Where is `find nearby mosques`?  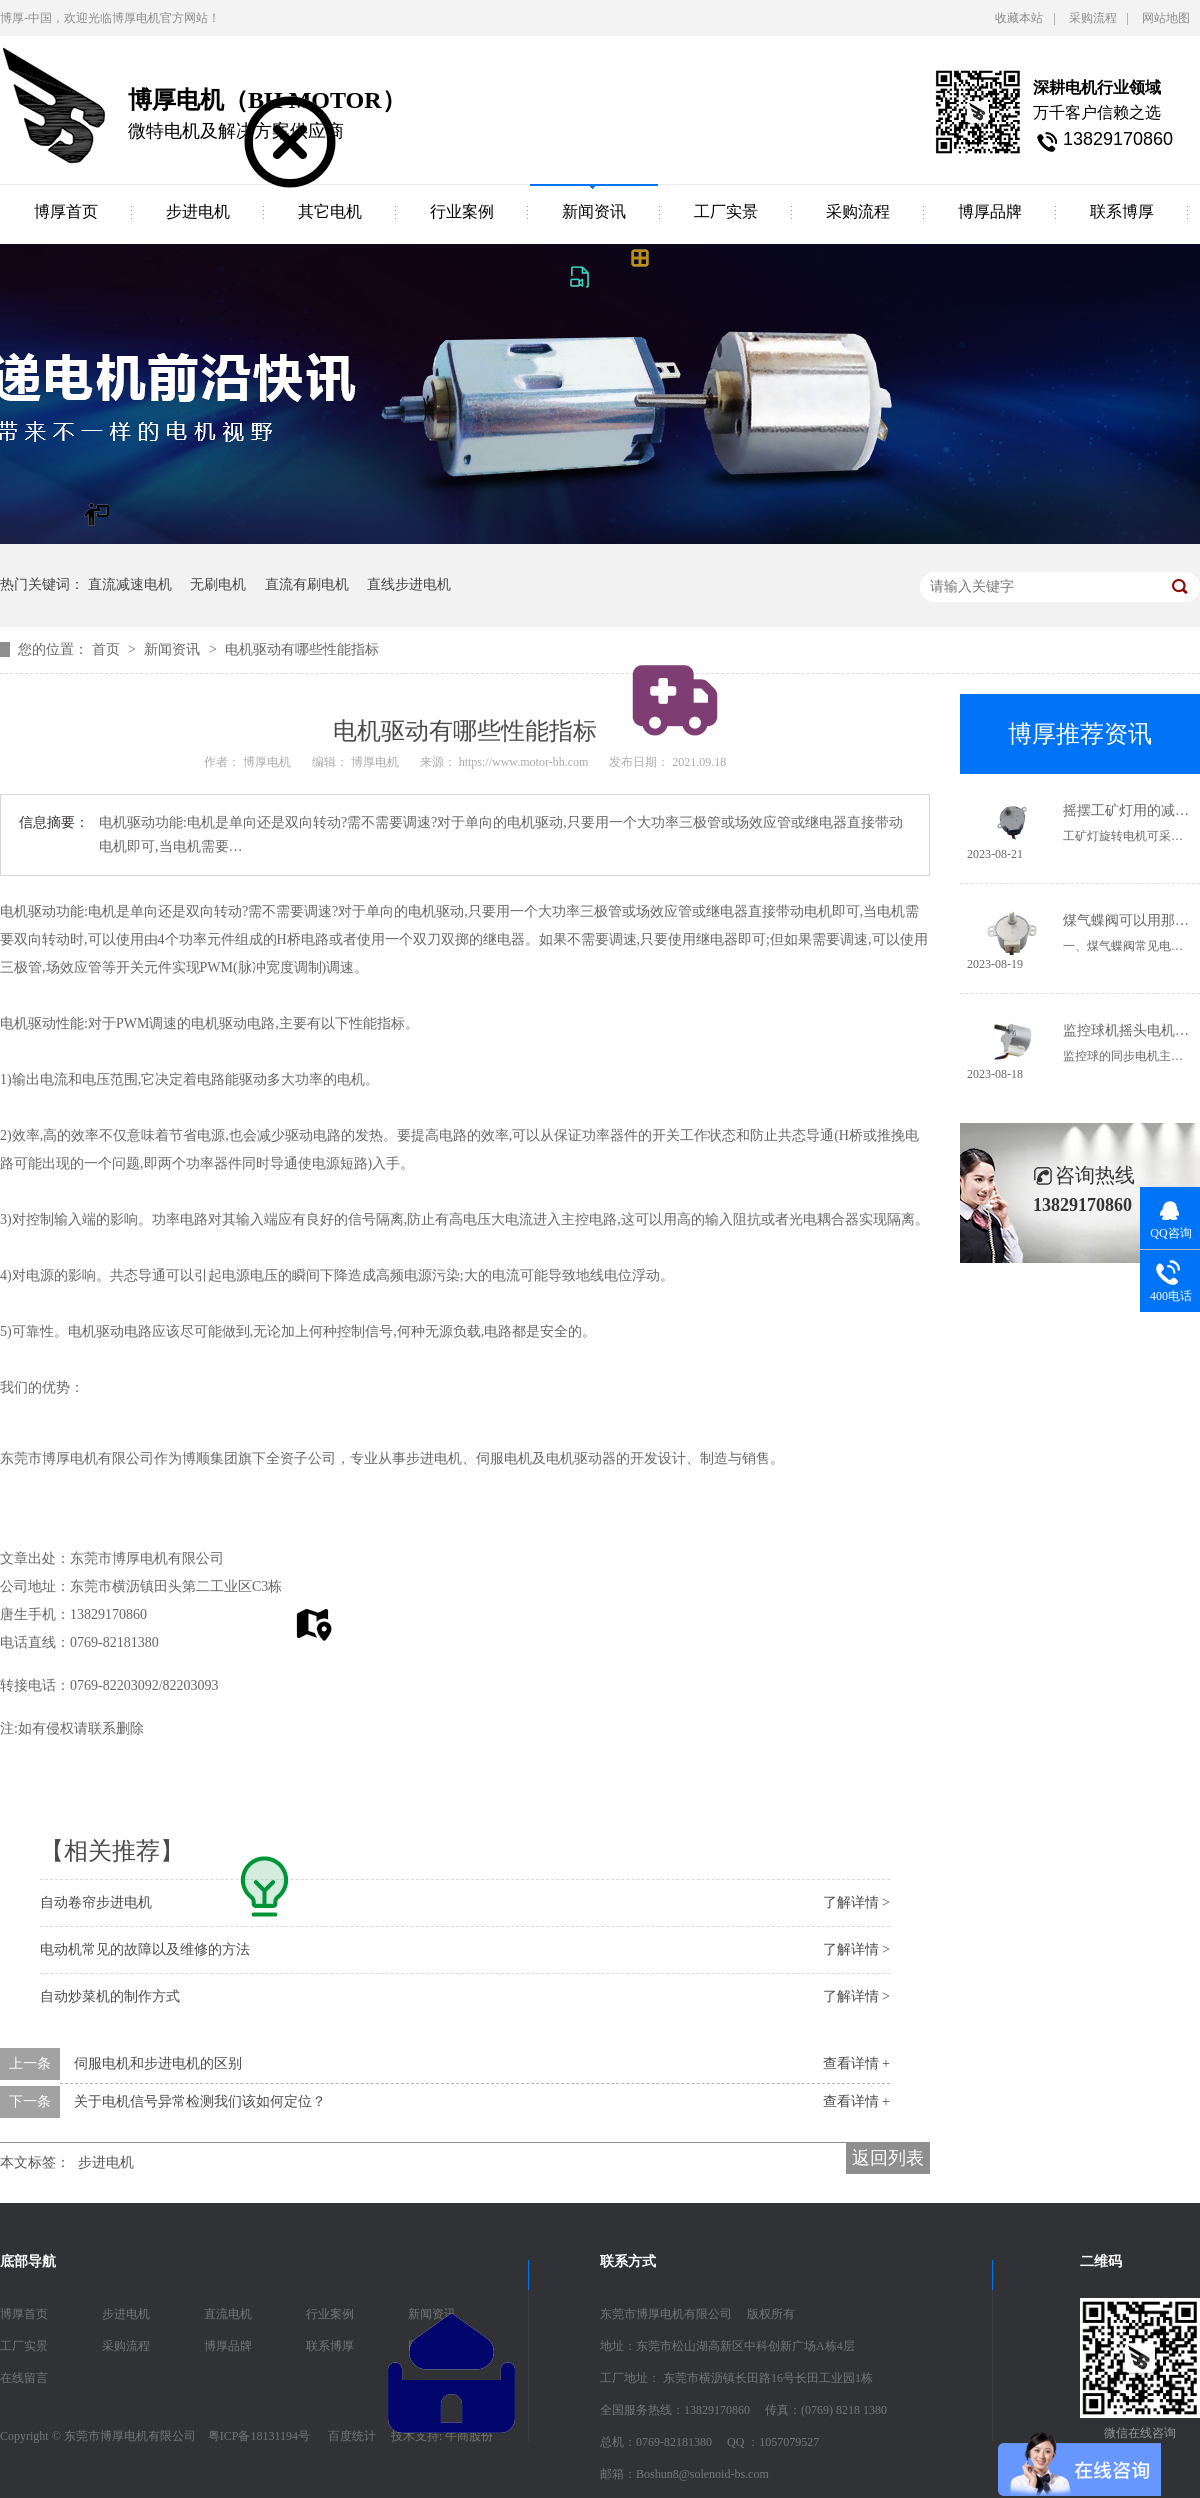 find nearby mosques is located at coordinates (451, 2376).